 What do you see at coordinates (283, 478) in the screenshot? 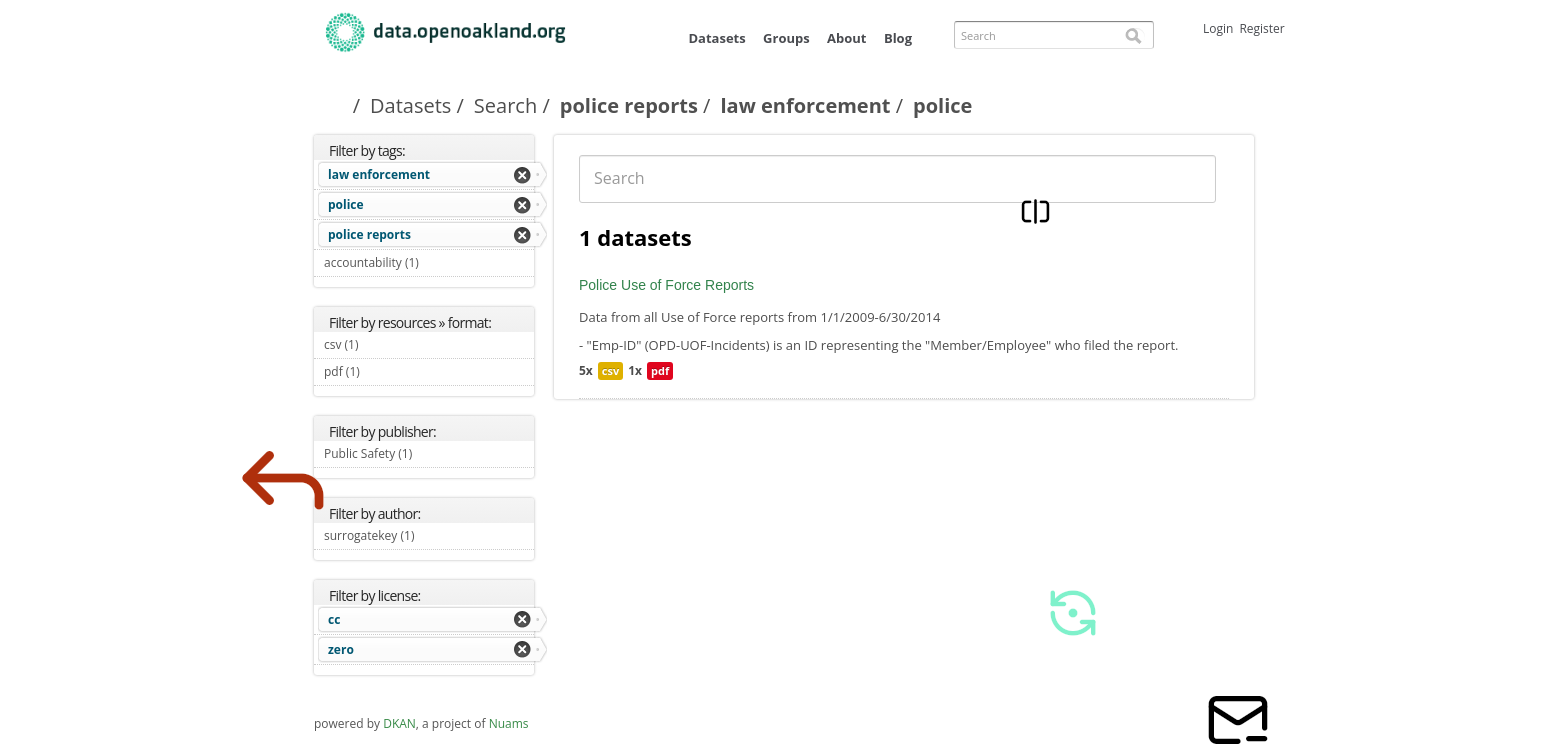
I see `reply to a message or email` at bounding box center [283, 478].